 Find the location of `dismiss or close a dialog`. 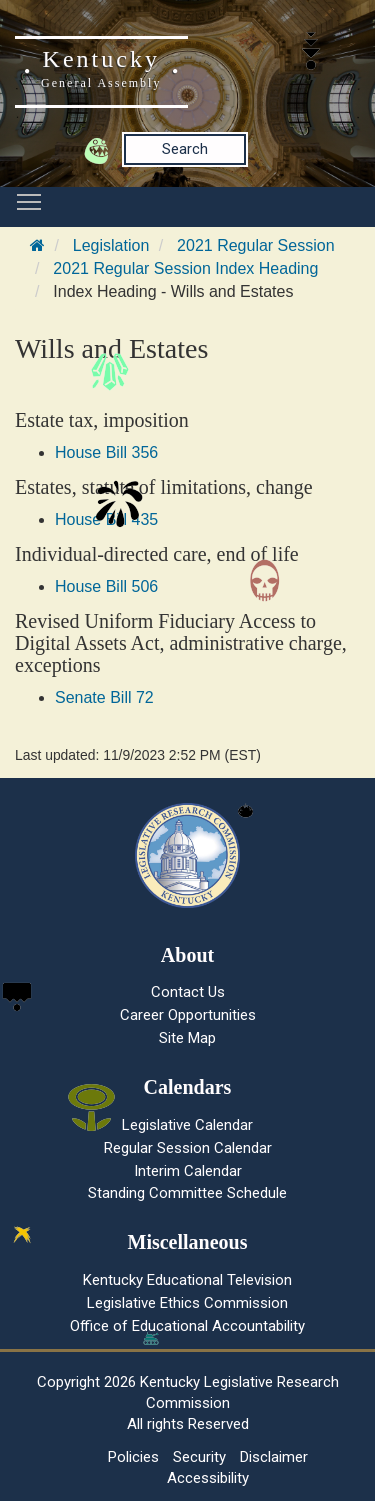

dismiss or close a dialog is located at coordinates (22, 1235).